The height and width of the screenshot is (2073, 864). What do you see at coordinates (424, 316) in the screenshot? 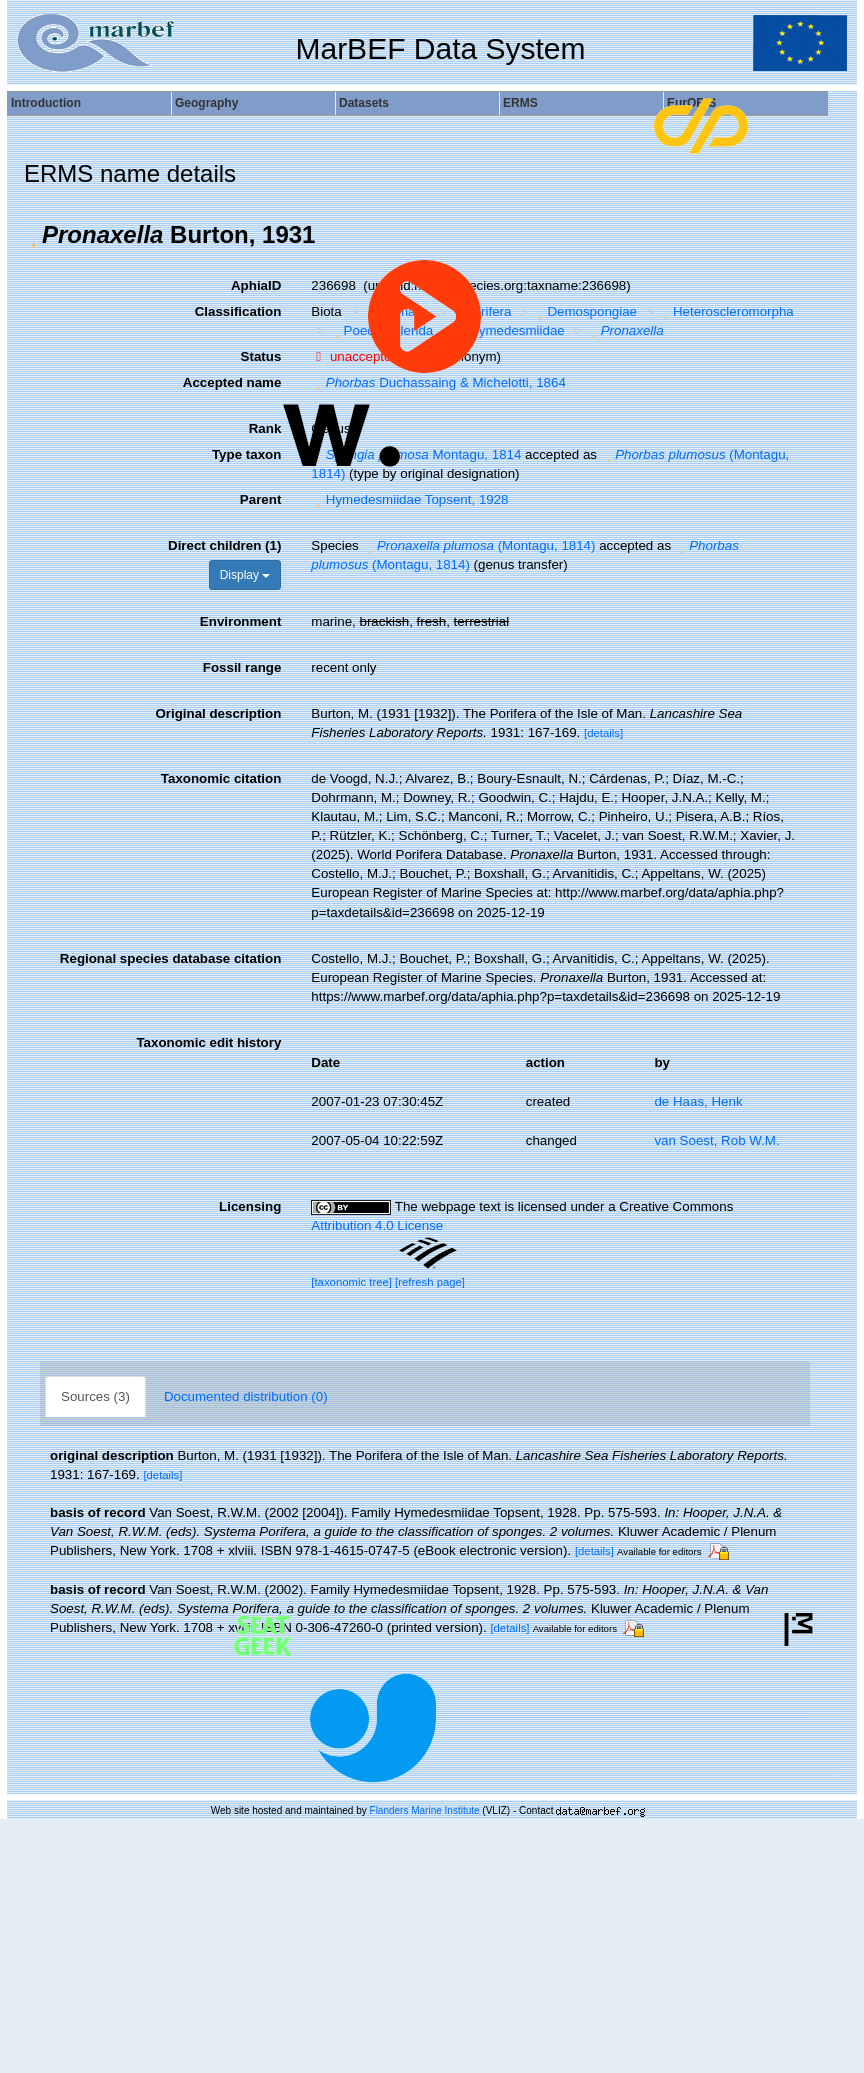
I see `open GoCD continuous delivery dashboard` at bounding box center [424, 316].